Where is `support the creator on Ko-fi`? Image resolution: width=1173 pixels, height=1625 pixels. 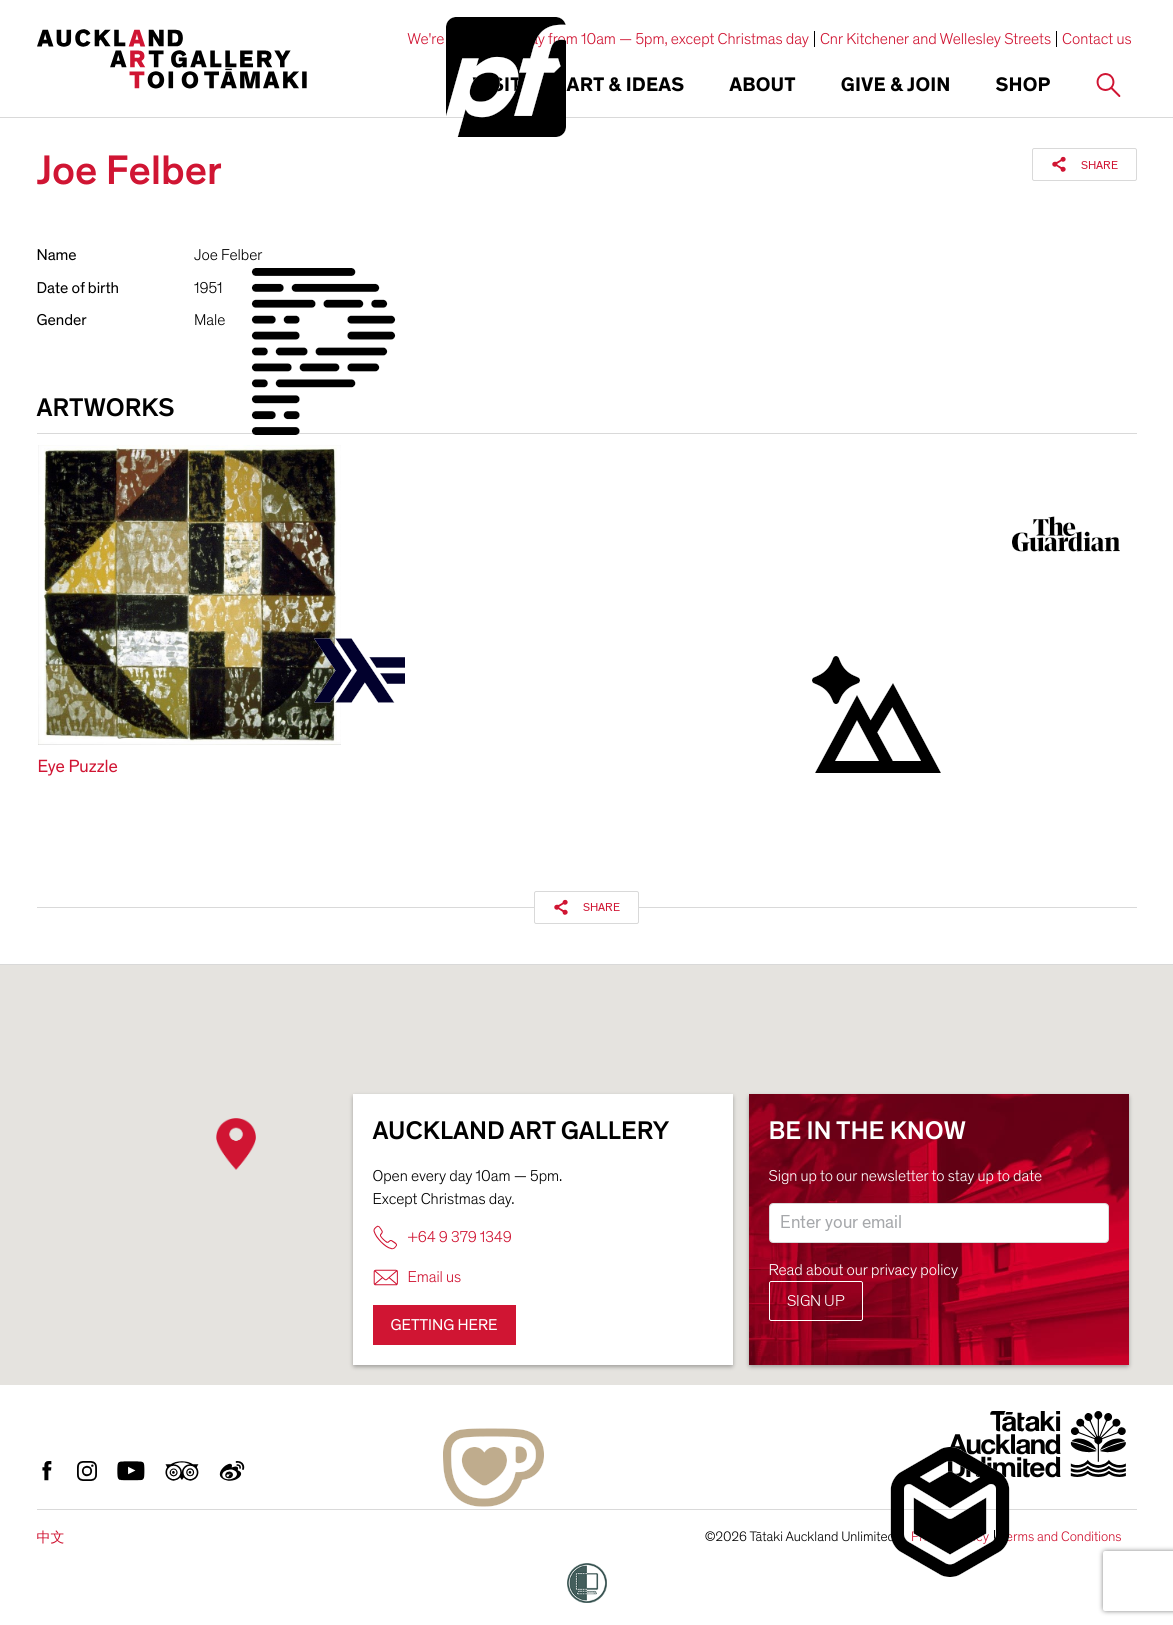
support the creator on Ko-fi is located at coordinates (493, 1467).